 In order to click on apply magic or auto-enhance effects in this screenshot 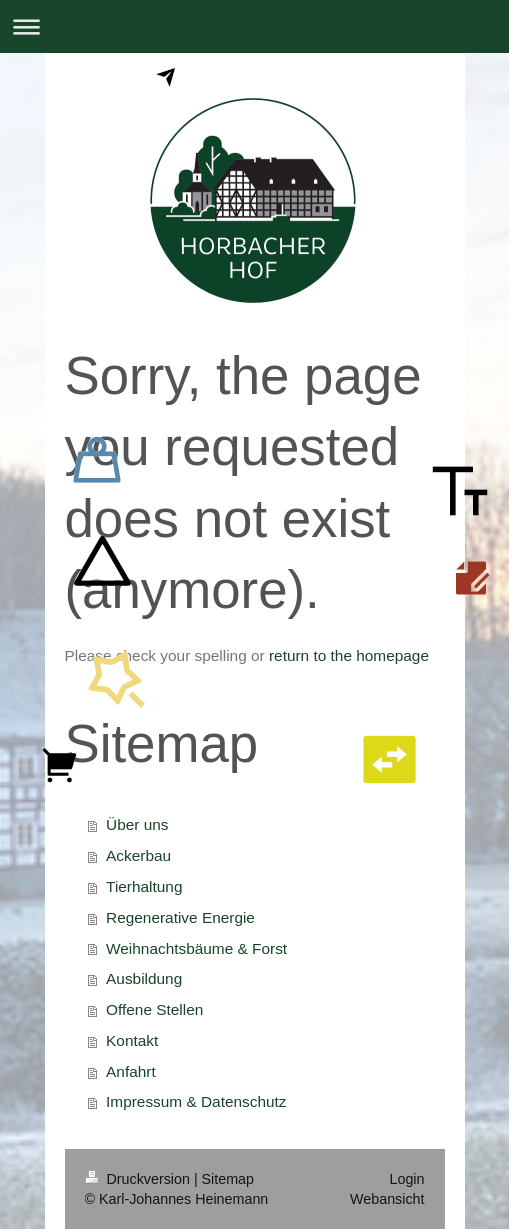, I will do `click(116, 679)`.